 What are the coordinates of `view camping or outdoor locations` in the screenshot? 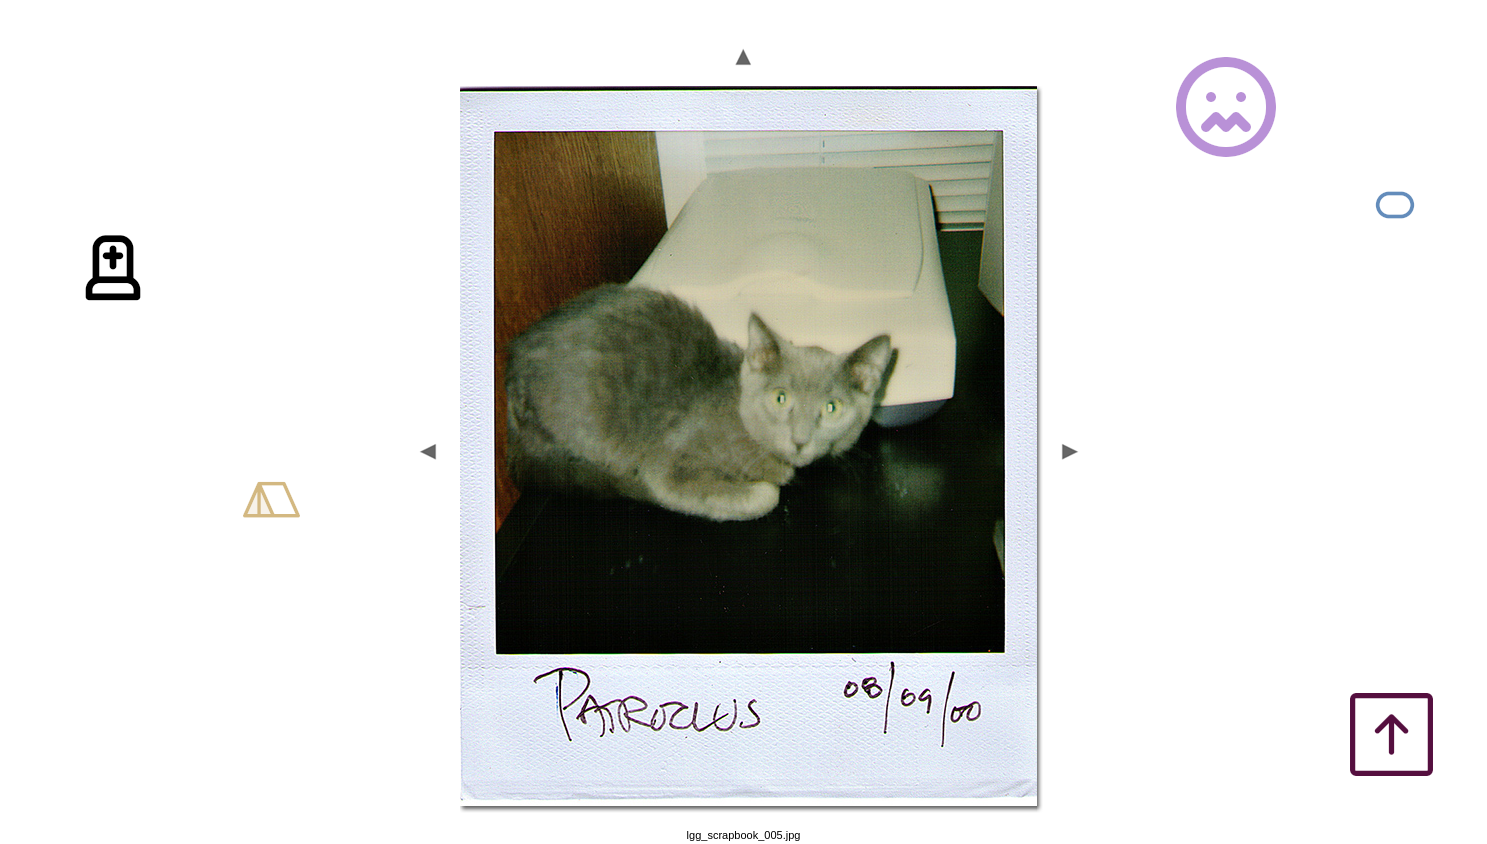 It's located at (271, 501).